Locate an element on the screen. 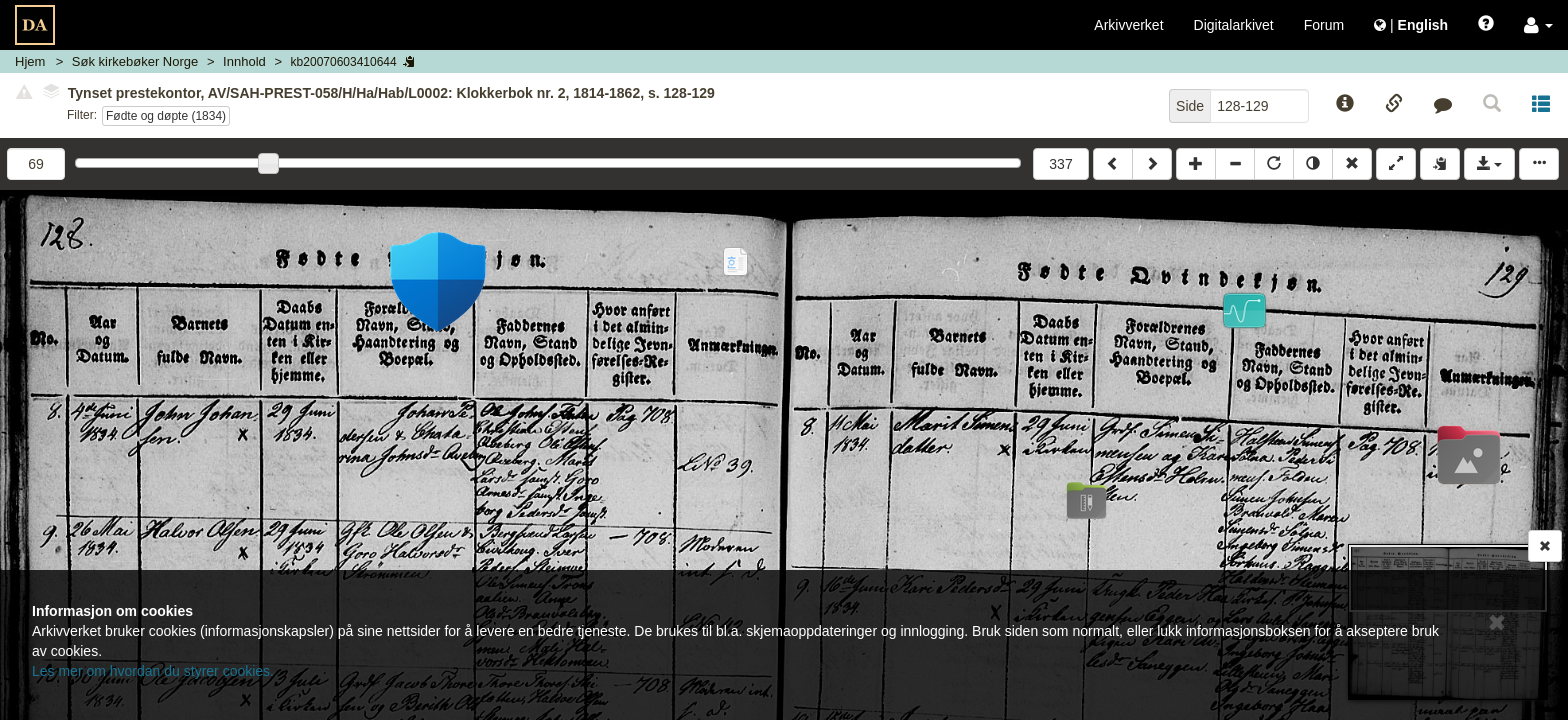  a hancom hangul word processor document file is located at coordinates (735, 261).